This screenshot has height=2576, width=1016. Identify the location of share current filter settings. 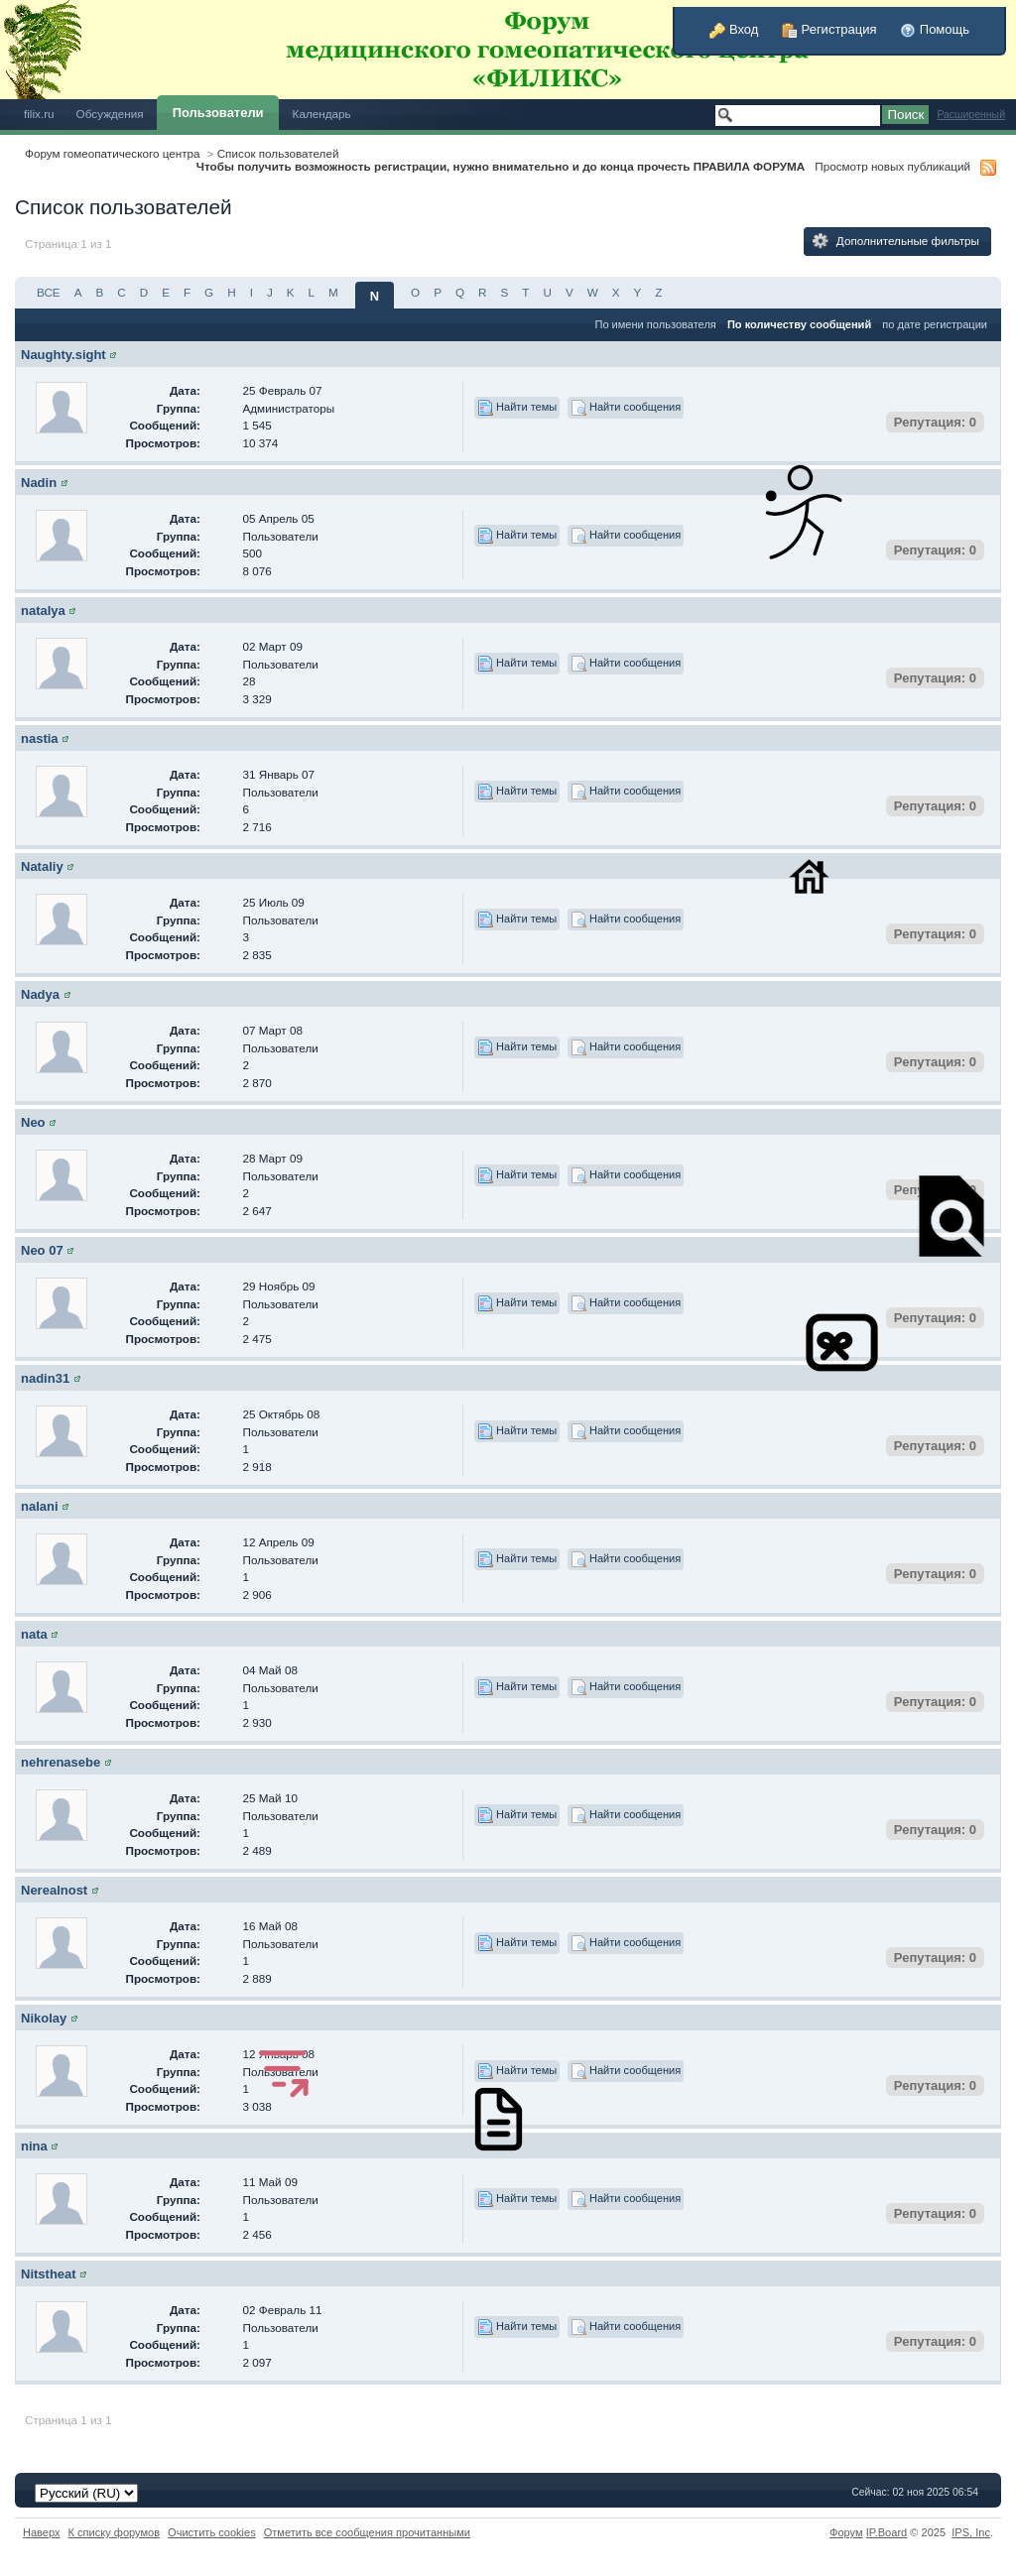
(282, 2068).